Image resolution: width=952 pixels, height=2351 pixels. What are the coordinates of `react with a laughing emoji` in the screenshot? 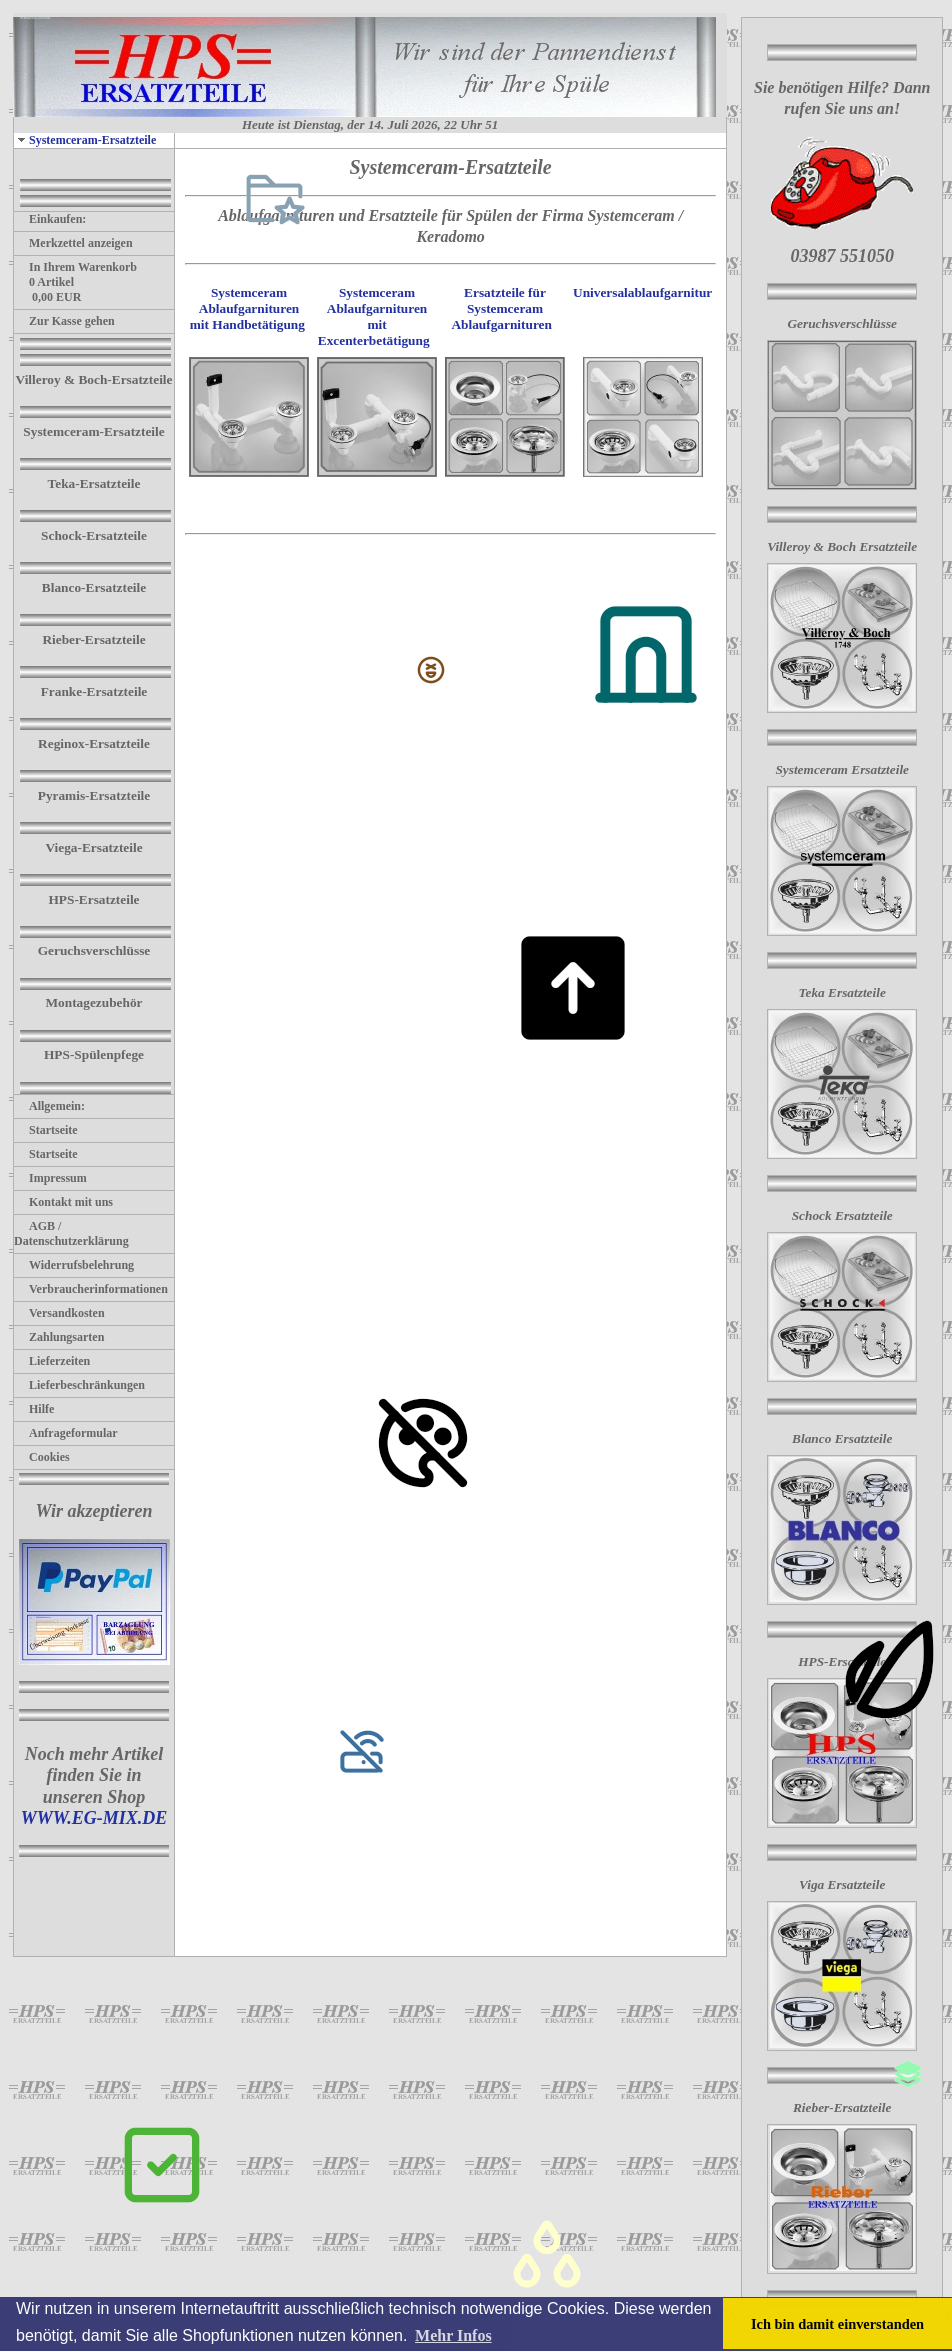 It's located at (431, 670).